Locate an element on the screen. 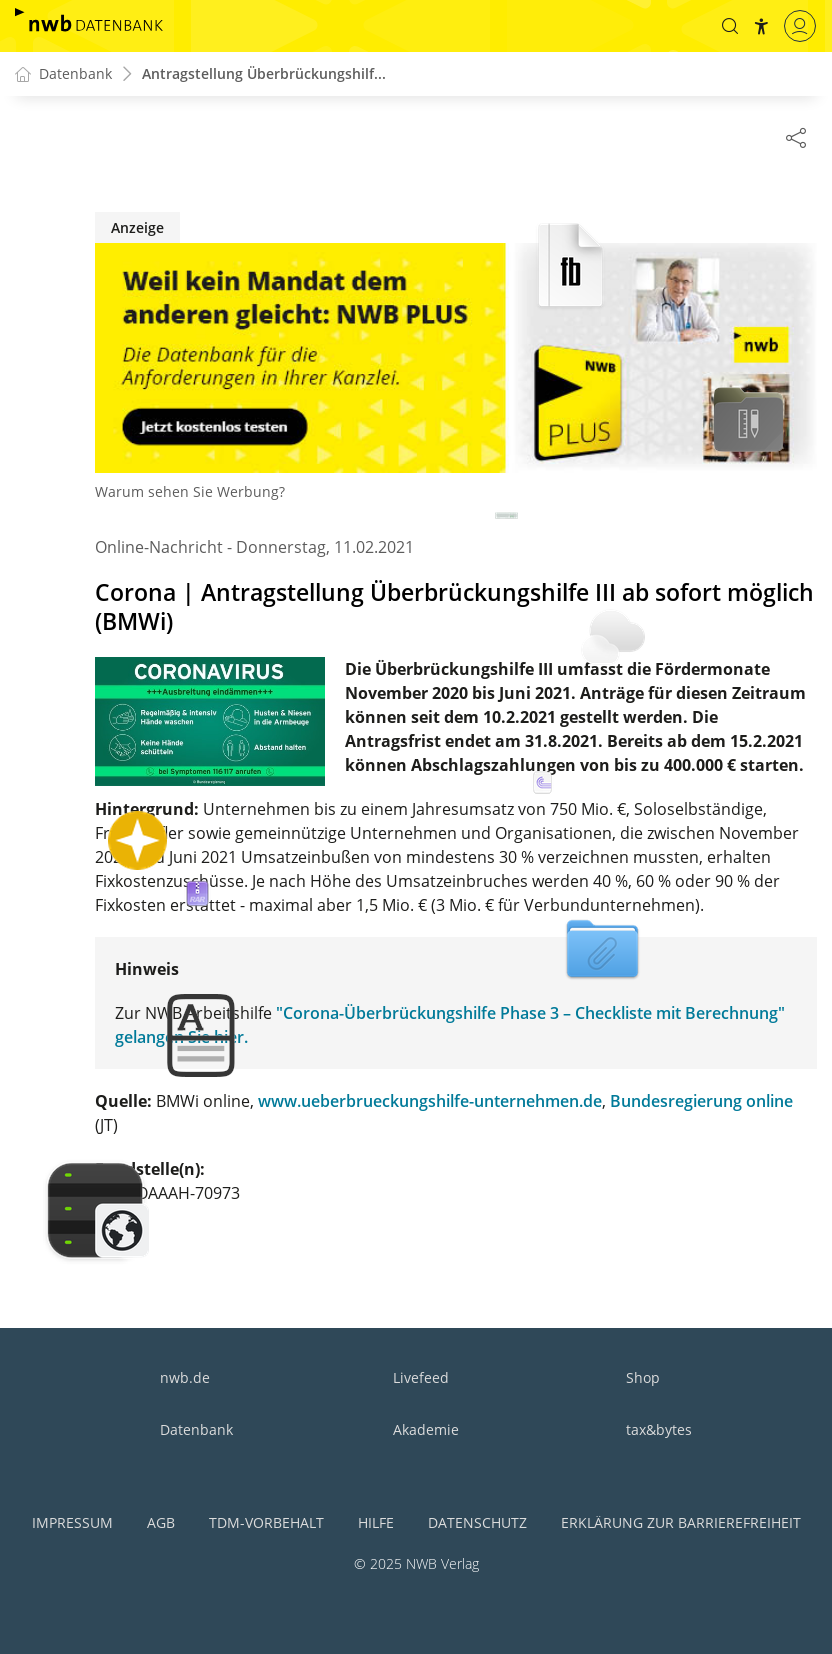 This screenshot has width=832, height=1654. mark a bluetooth device as trusted is located at coordinates (137, 840).